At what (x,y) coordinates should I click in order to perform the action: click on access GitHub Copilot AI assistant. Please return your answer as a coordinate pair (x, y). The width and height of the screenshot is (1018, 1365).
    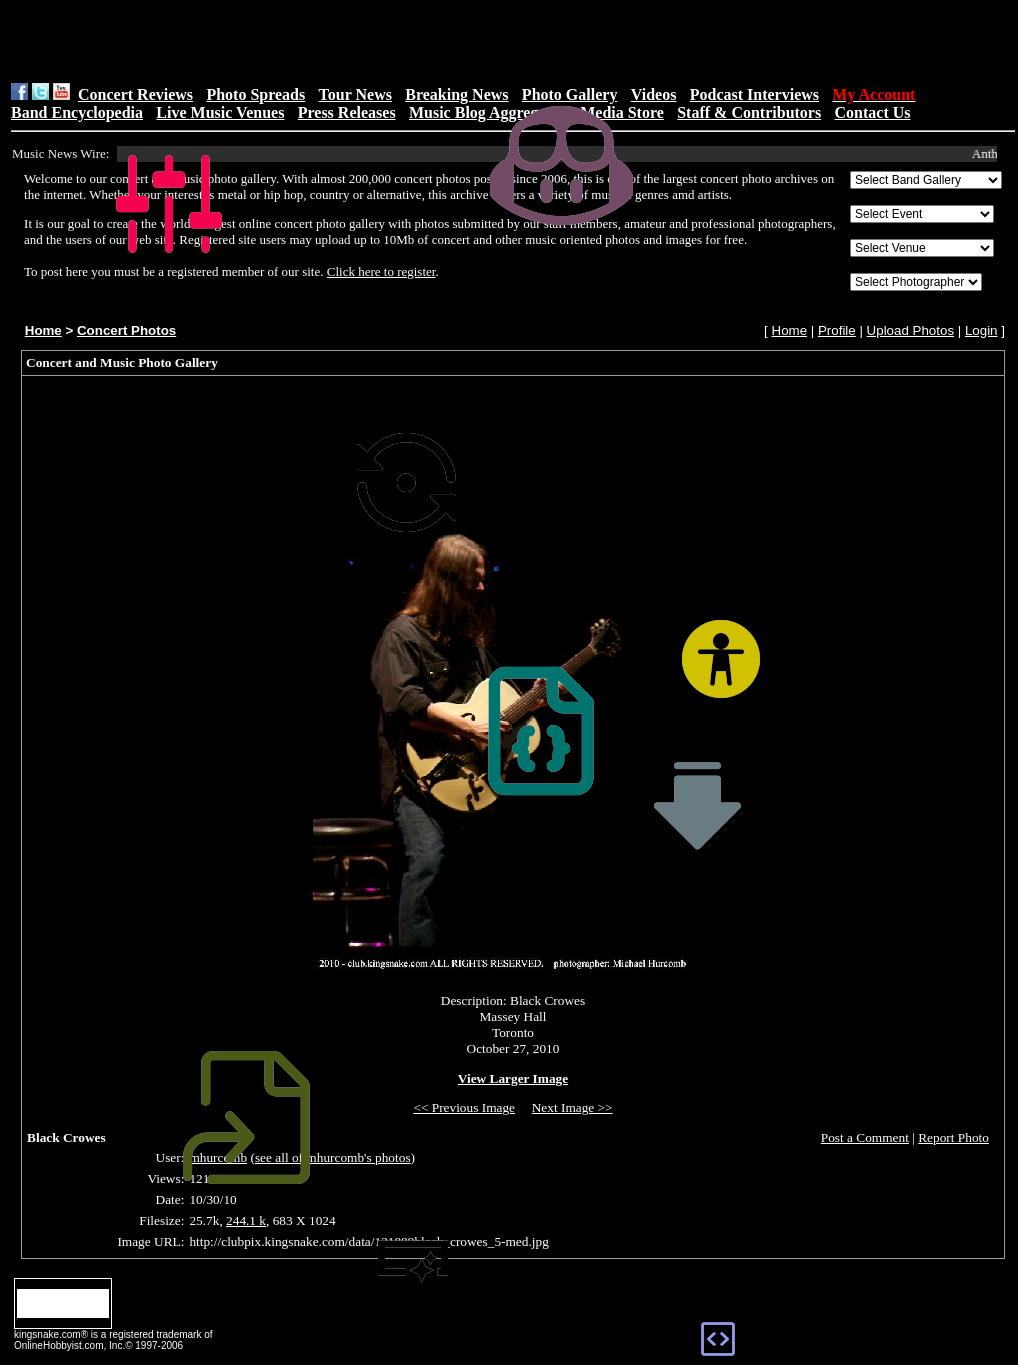
    Looking at the image, I should click on (561, 165).